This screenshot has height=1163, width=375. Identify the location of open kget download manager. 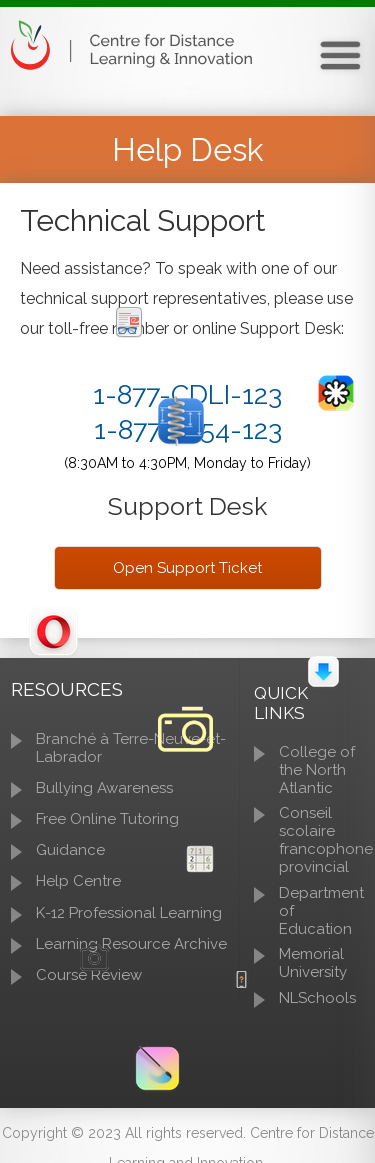
(323, 671).